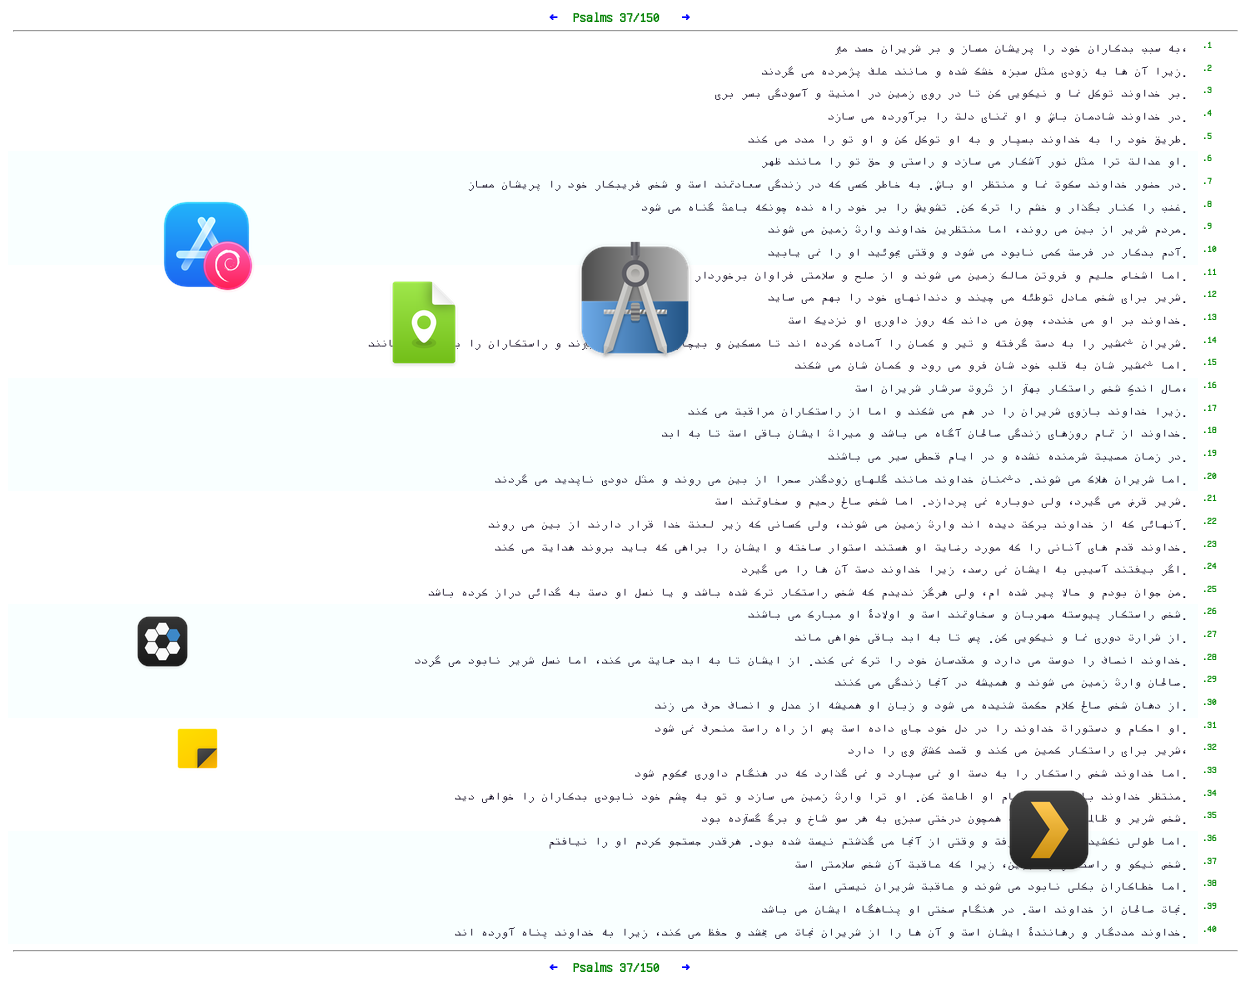 The image size is (1251, 982). I want to click on openstreetmap data file, so click(424, 324).